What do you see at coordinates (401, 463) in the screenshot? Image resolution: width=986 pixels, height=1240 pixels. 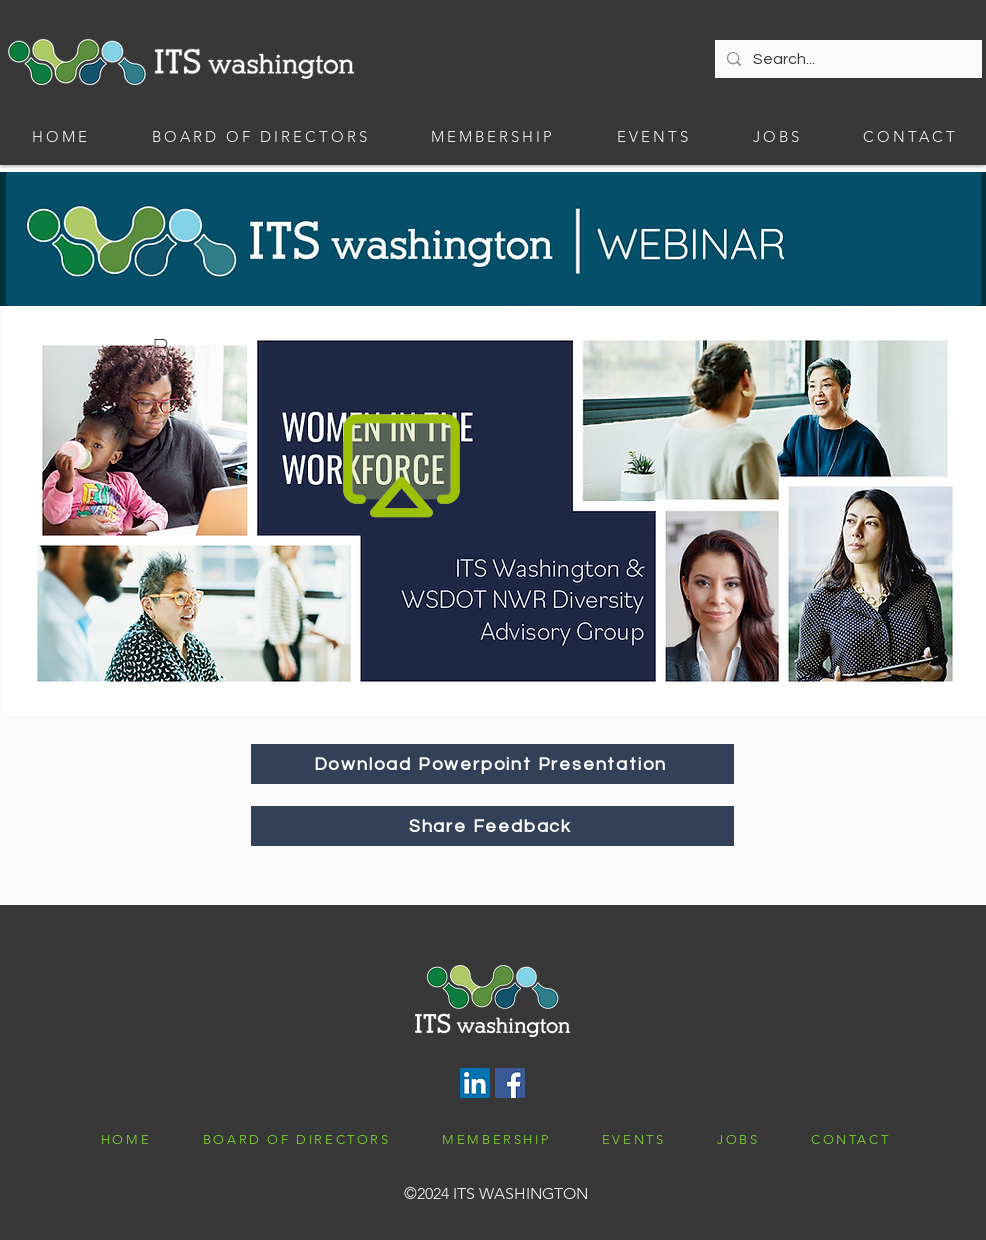 I see `stream content to an external display` at bounding box center [401, 463].